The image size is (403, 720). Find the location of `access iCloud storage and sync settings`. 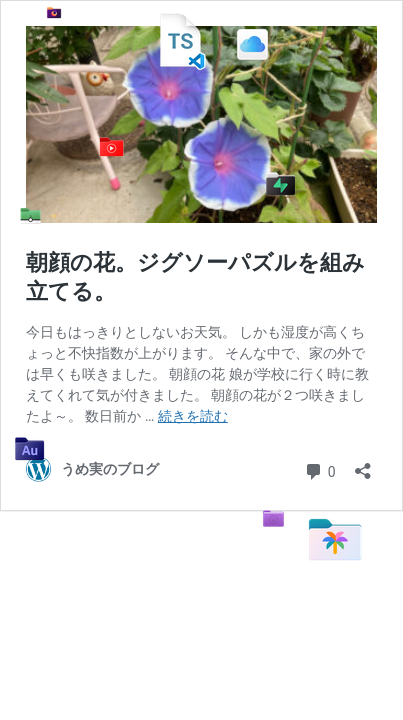

access iCloud storage and sync settings is located at coordinates (252, 44).